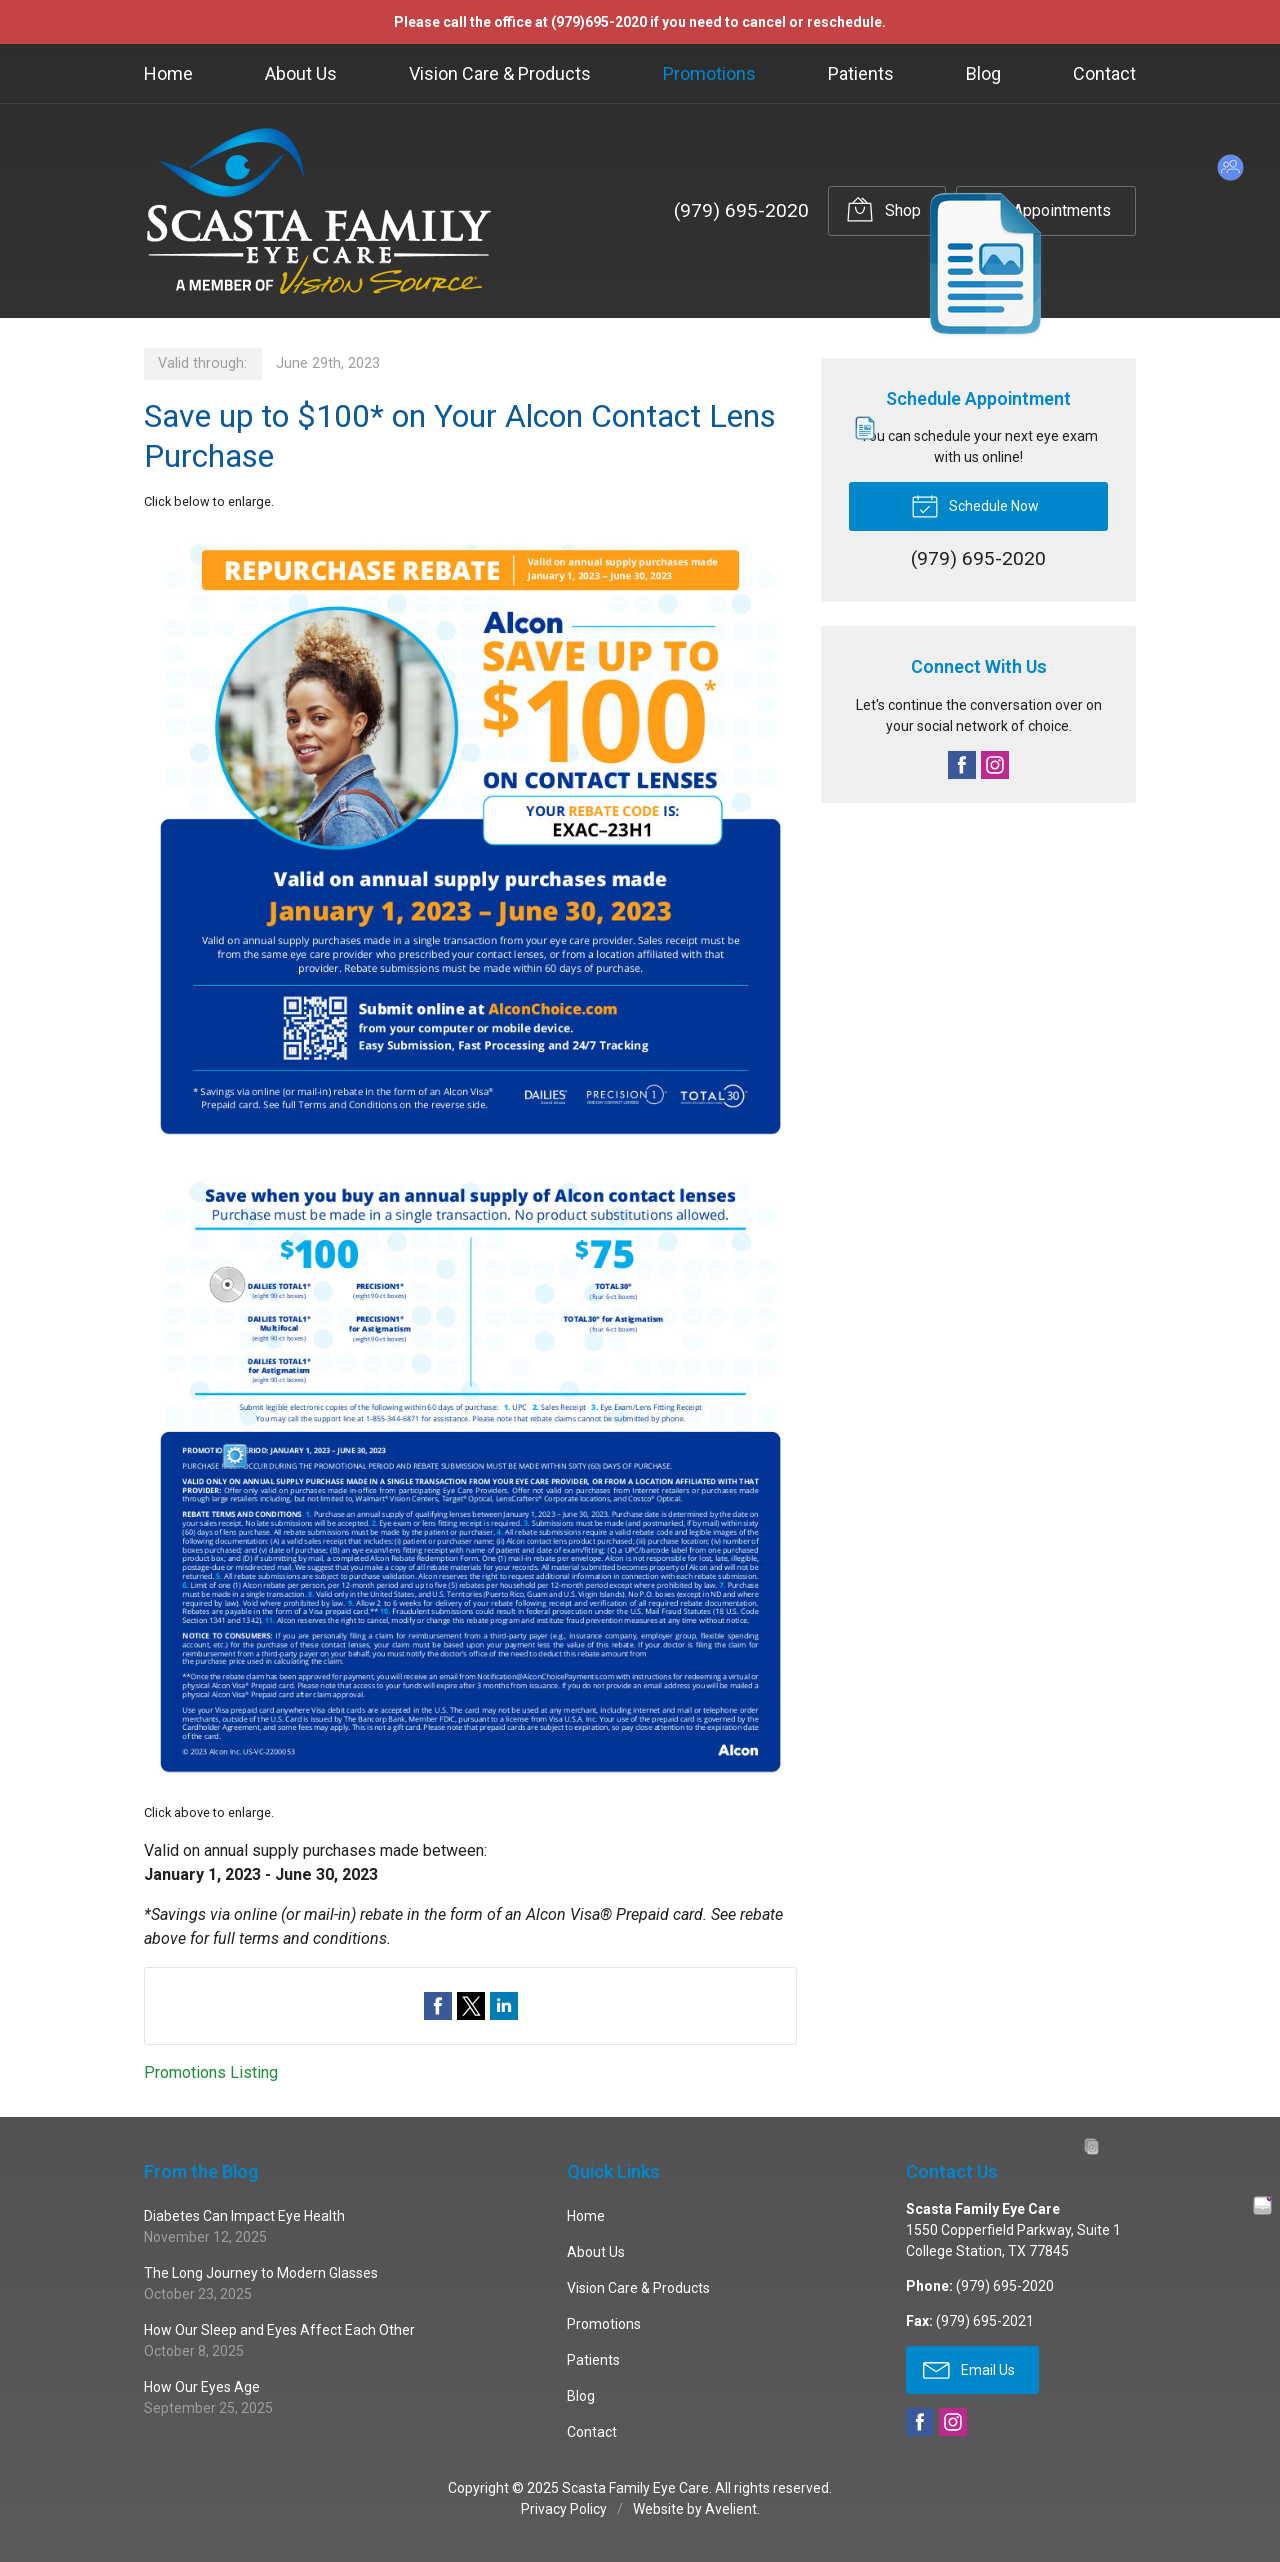 The width and height of the screenshot is (1280, 2562). What do you see at coordinates (1262, 2205) in the screenshot?
I see `sync mail between outbox and inbox` at bounding box center [1262, 2205].